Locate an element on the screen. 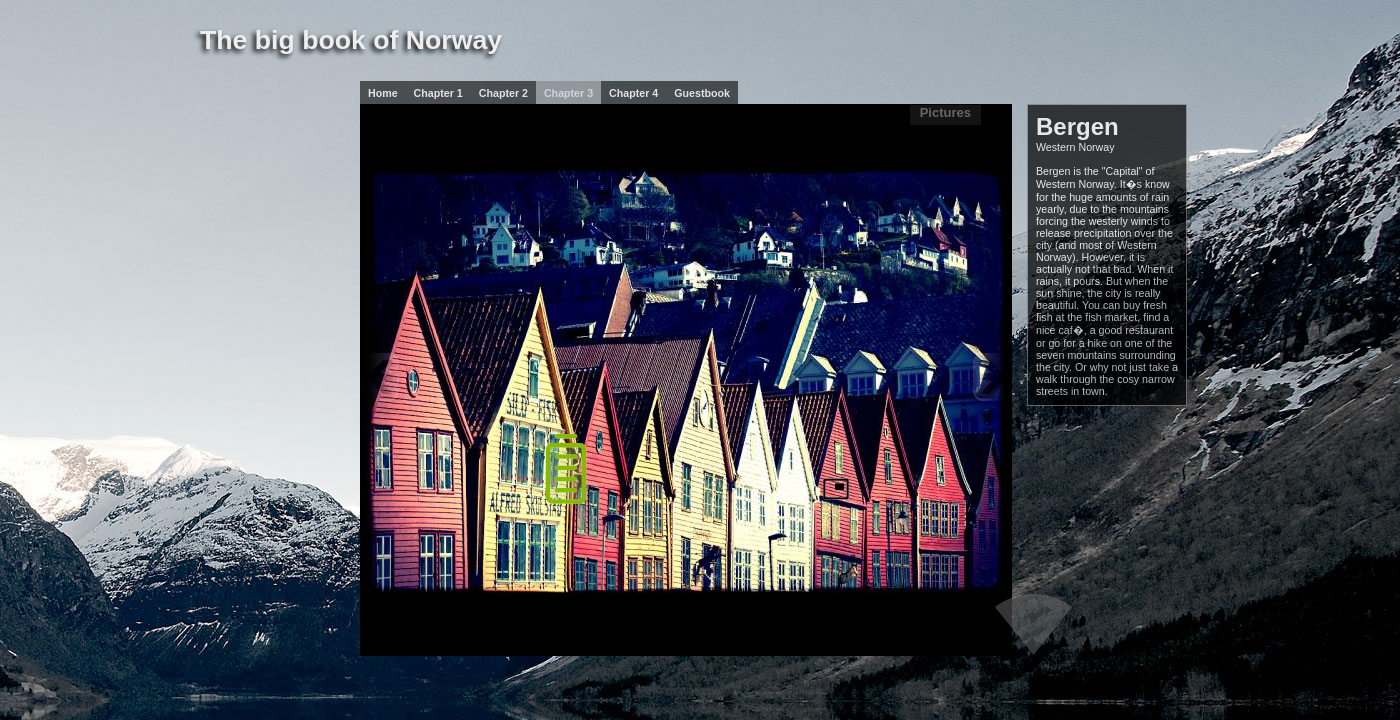  indicates battery is fully charged is located at coordinates (566, 470).